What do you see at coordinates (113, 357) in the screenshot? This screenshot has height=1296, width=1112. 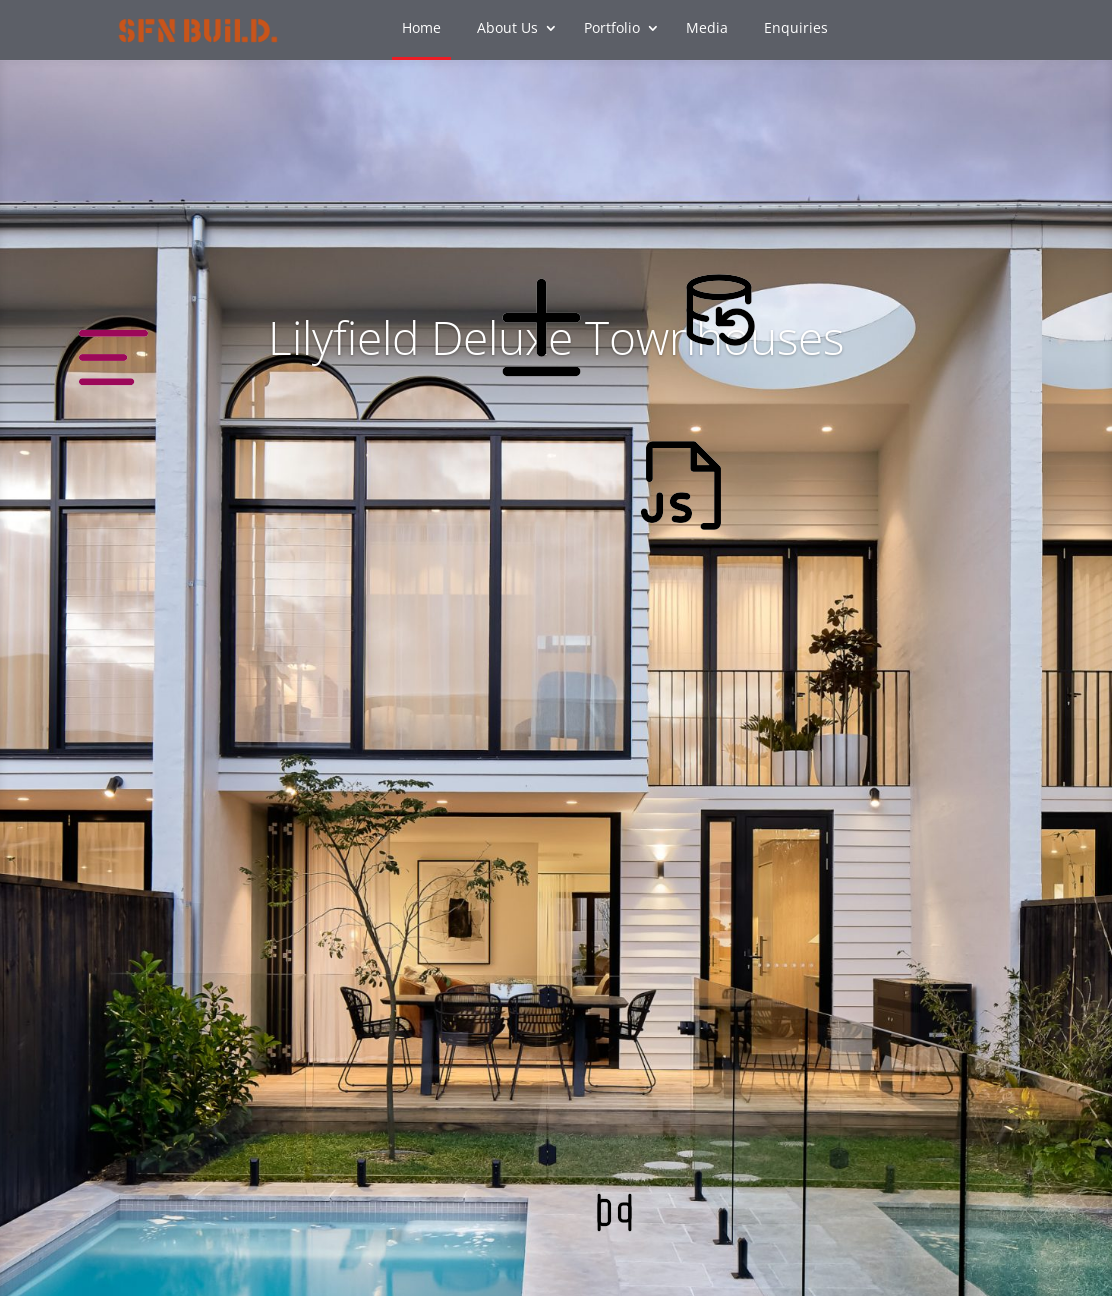 I see `align text to the start of the line` at bounding box center [113, 357].